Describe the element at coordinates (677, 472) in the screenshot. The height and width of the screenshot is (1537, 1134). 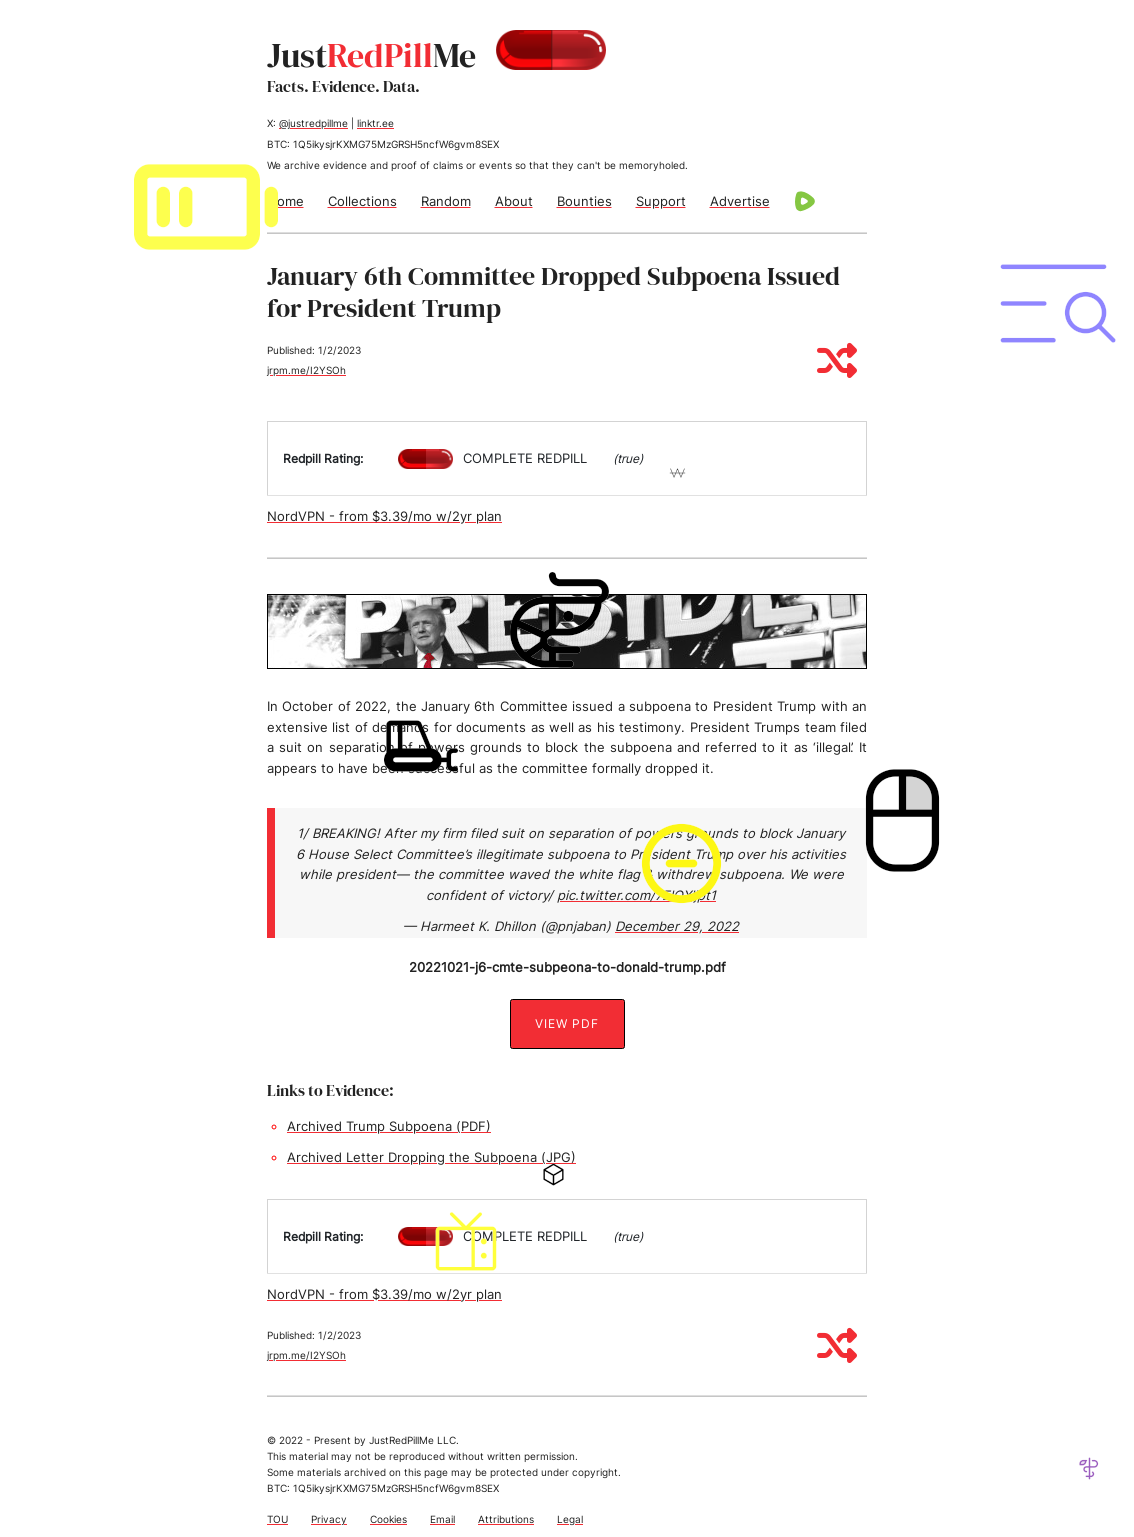
I see `indicates south korean won currency` at that location.